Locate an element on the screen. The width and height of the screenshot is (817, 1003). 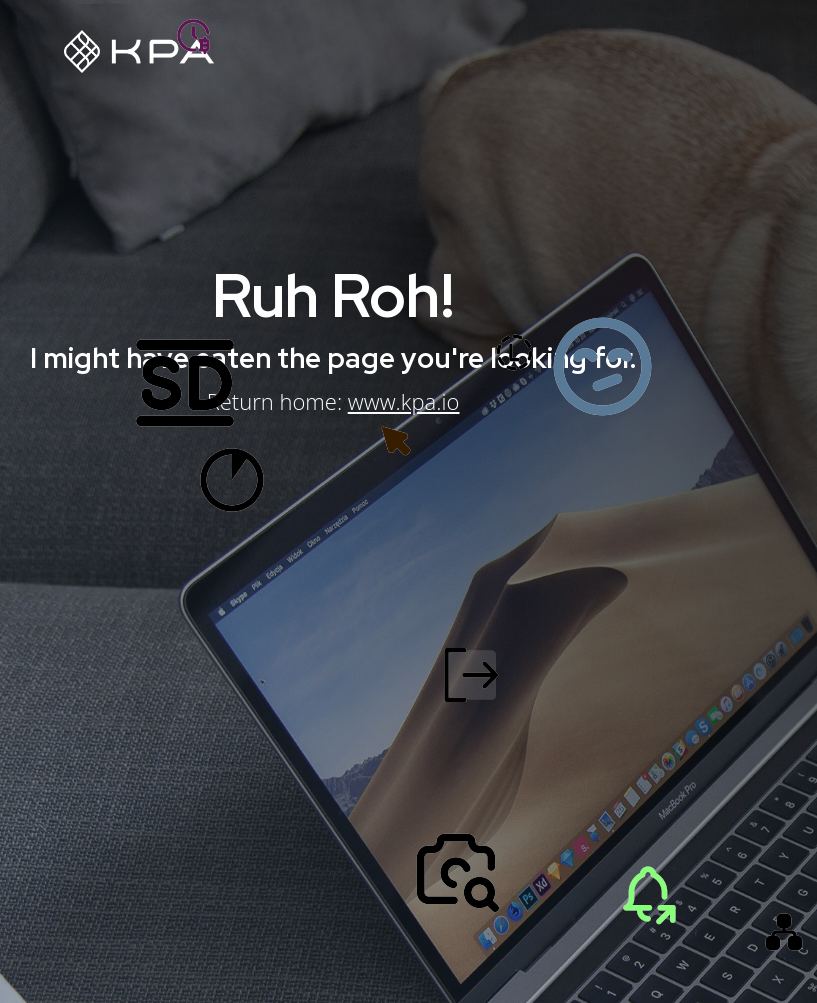
share notification settings is located at coordinates (648, 894).